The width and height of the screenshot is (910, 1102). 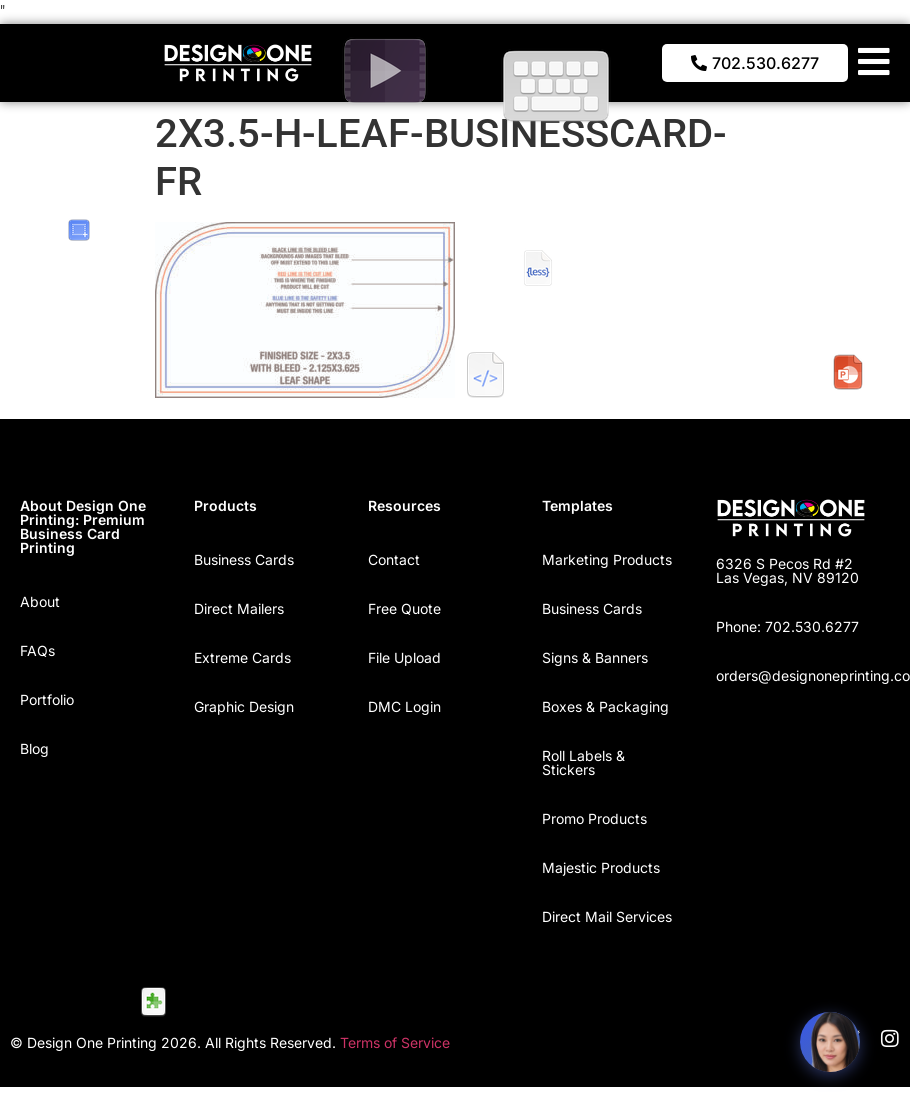 What do you see at coordinates (385, 65) in the screenshot?
I see `a video file type indicator` at bounding box center [385, 65].